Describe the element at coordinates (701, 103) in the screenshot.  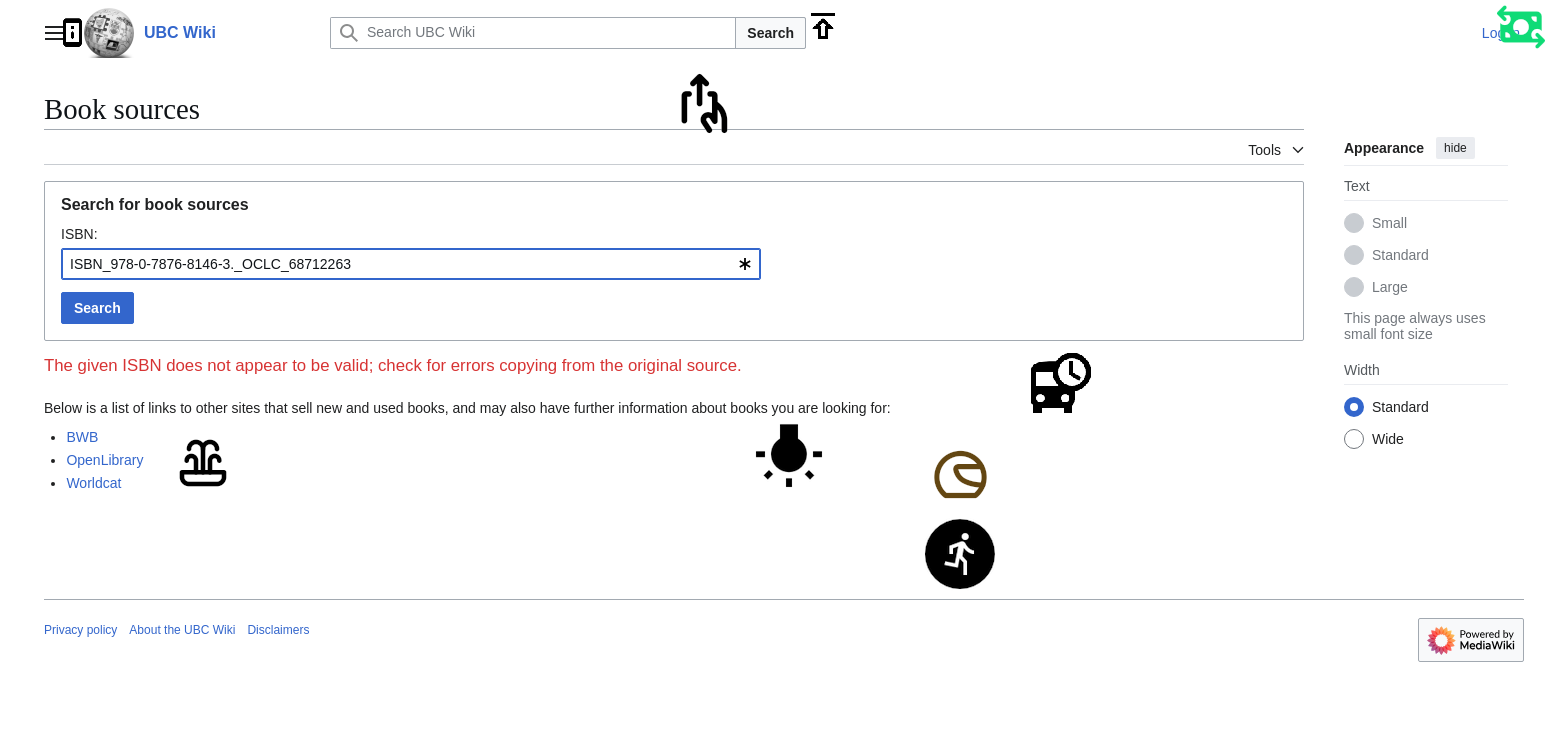
I see `deposit or transfer funds` at that location.